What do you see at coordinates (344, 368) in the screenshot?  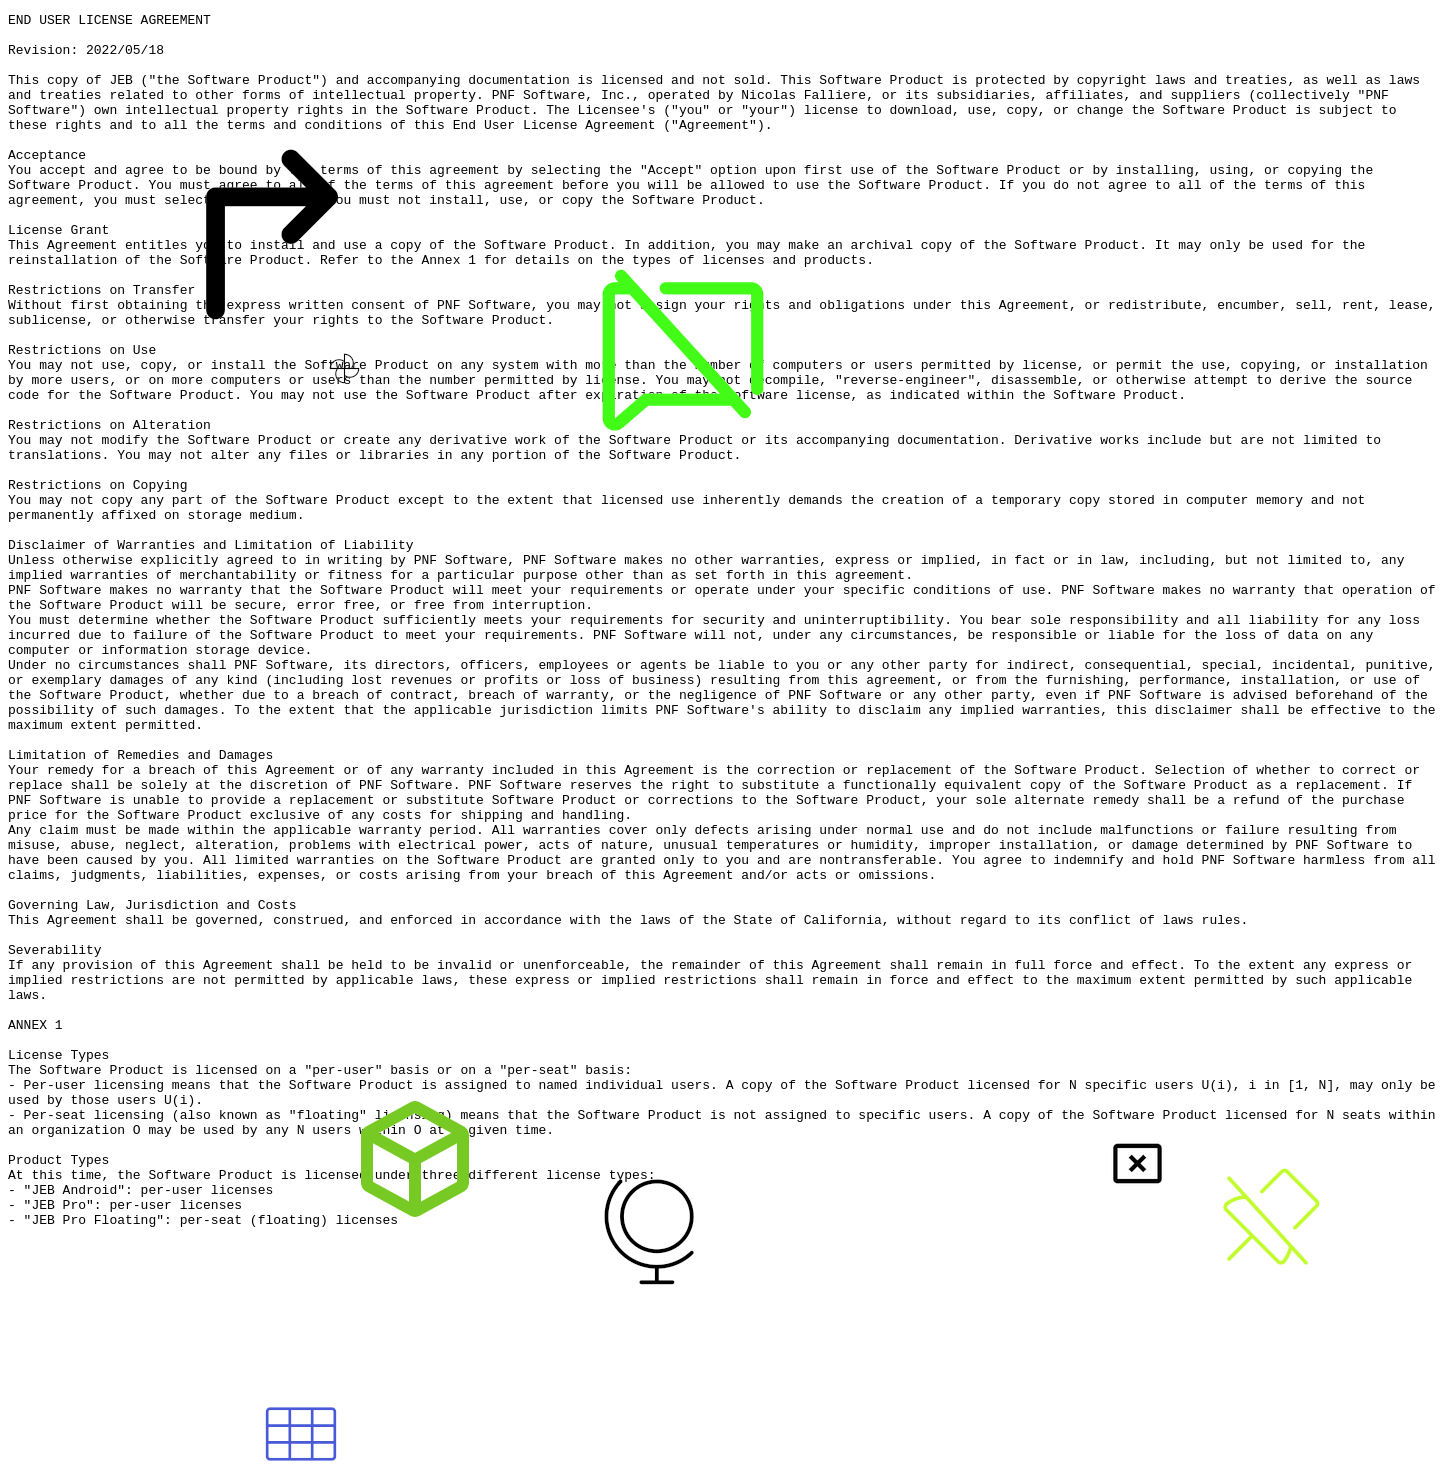 I see `open google photos app` at bounding box center [344, 368].